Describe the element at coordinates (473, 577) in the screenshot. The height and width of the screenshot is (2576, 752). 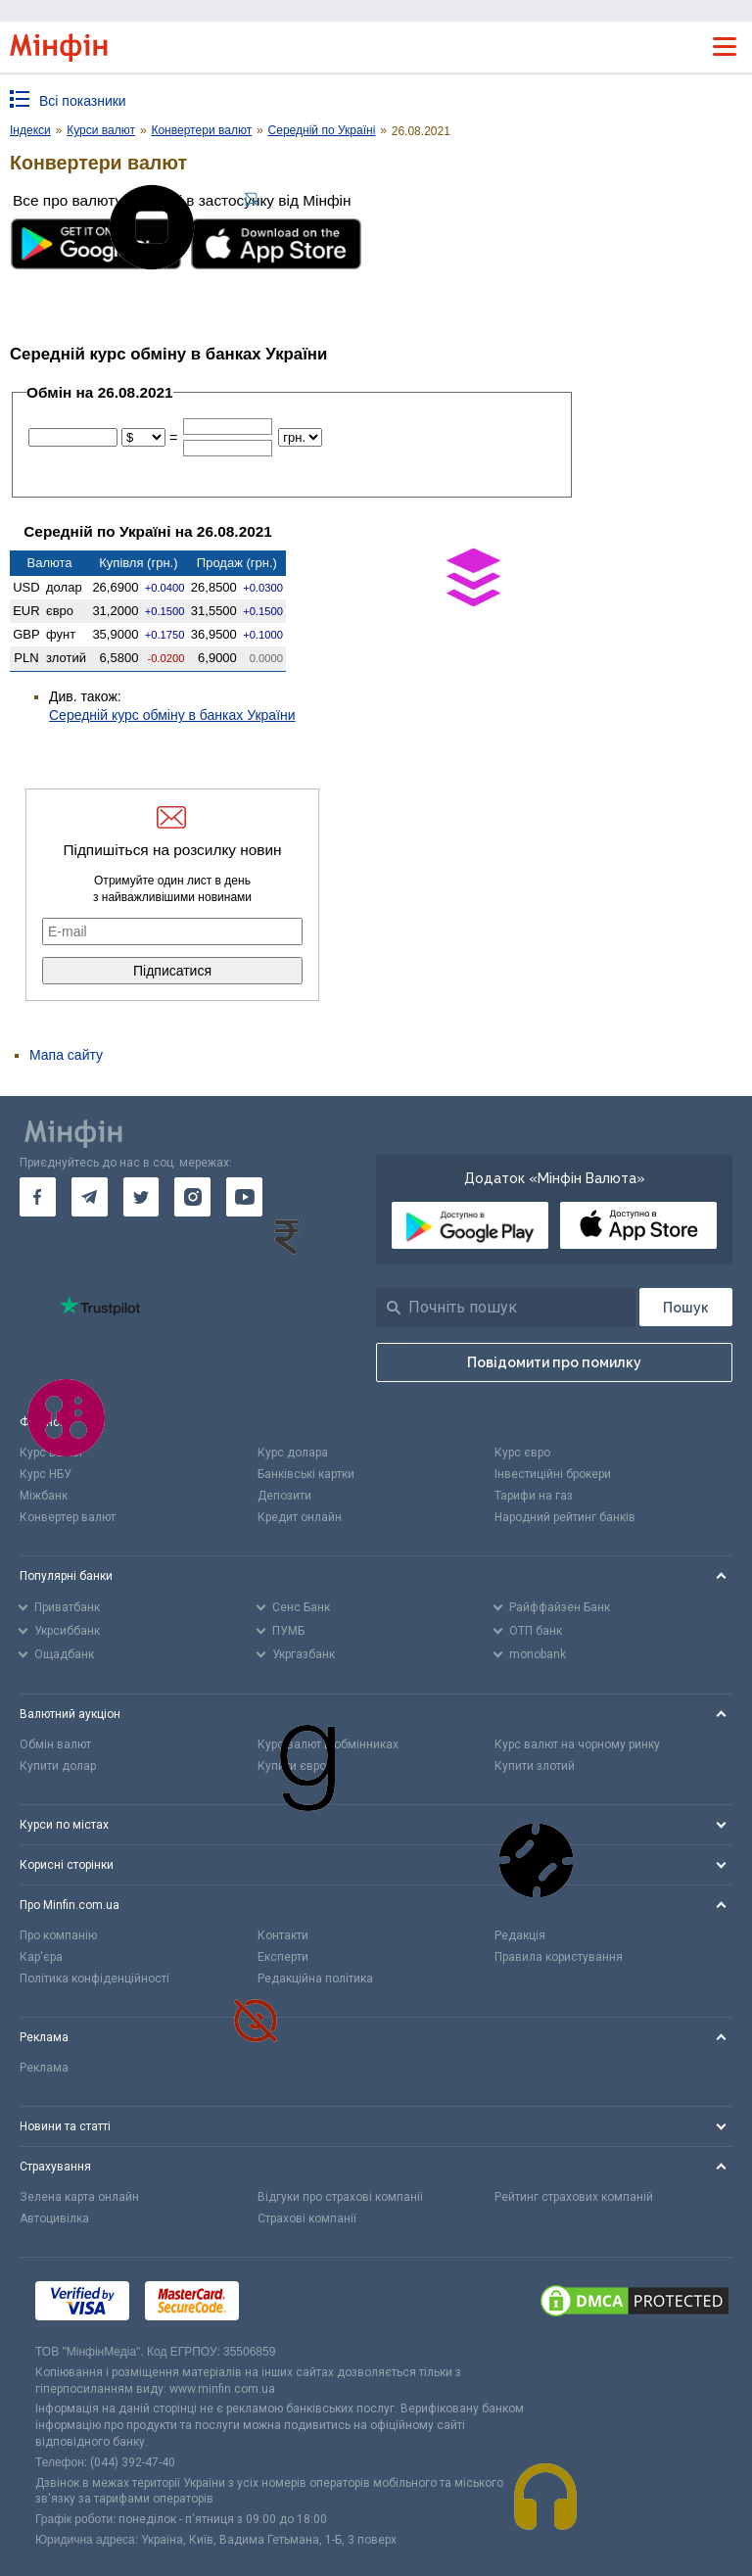
I see `buffer app logo` at that location.